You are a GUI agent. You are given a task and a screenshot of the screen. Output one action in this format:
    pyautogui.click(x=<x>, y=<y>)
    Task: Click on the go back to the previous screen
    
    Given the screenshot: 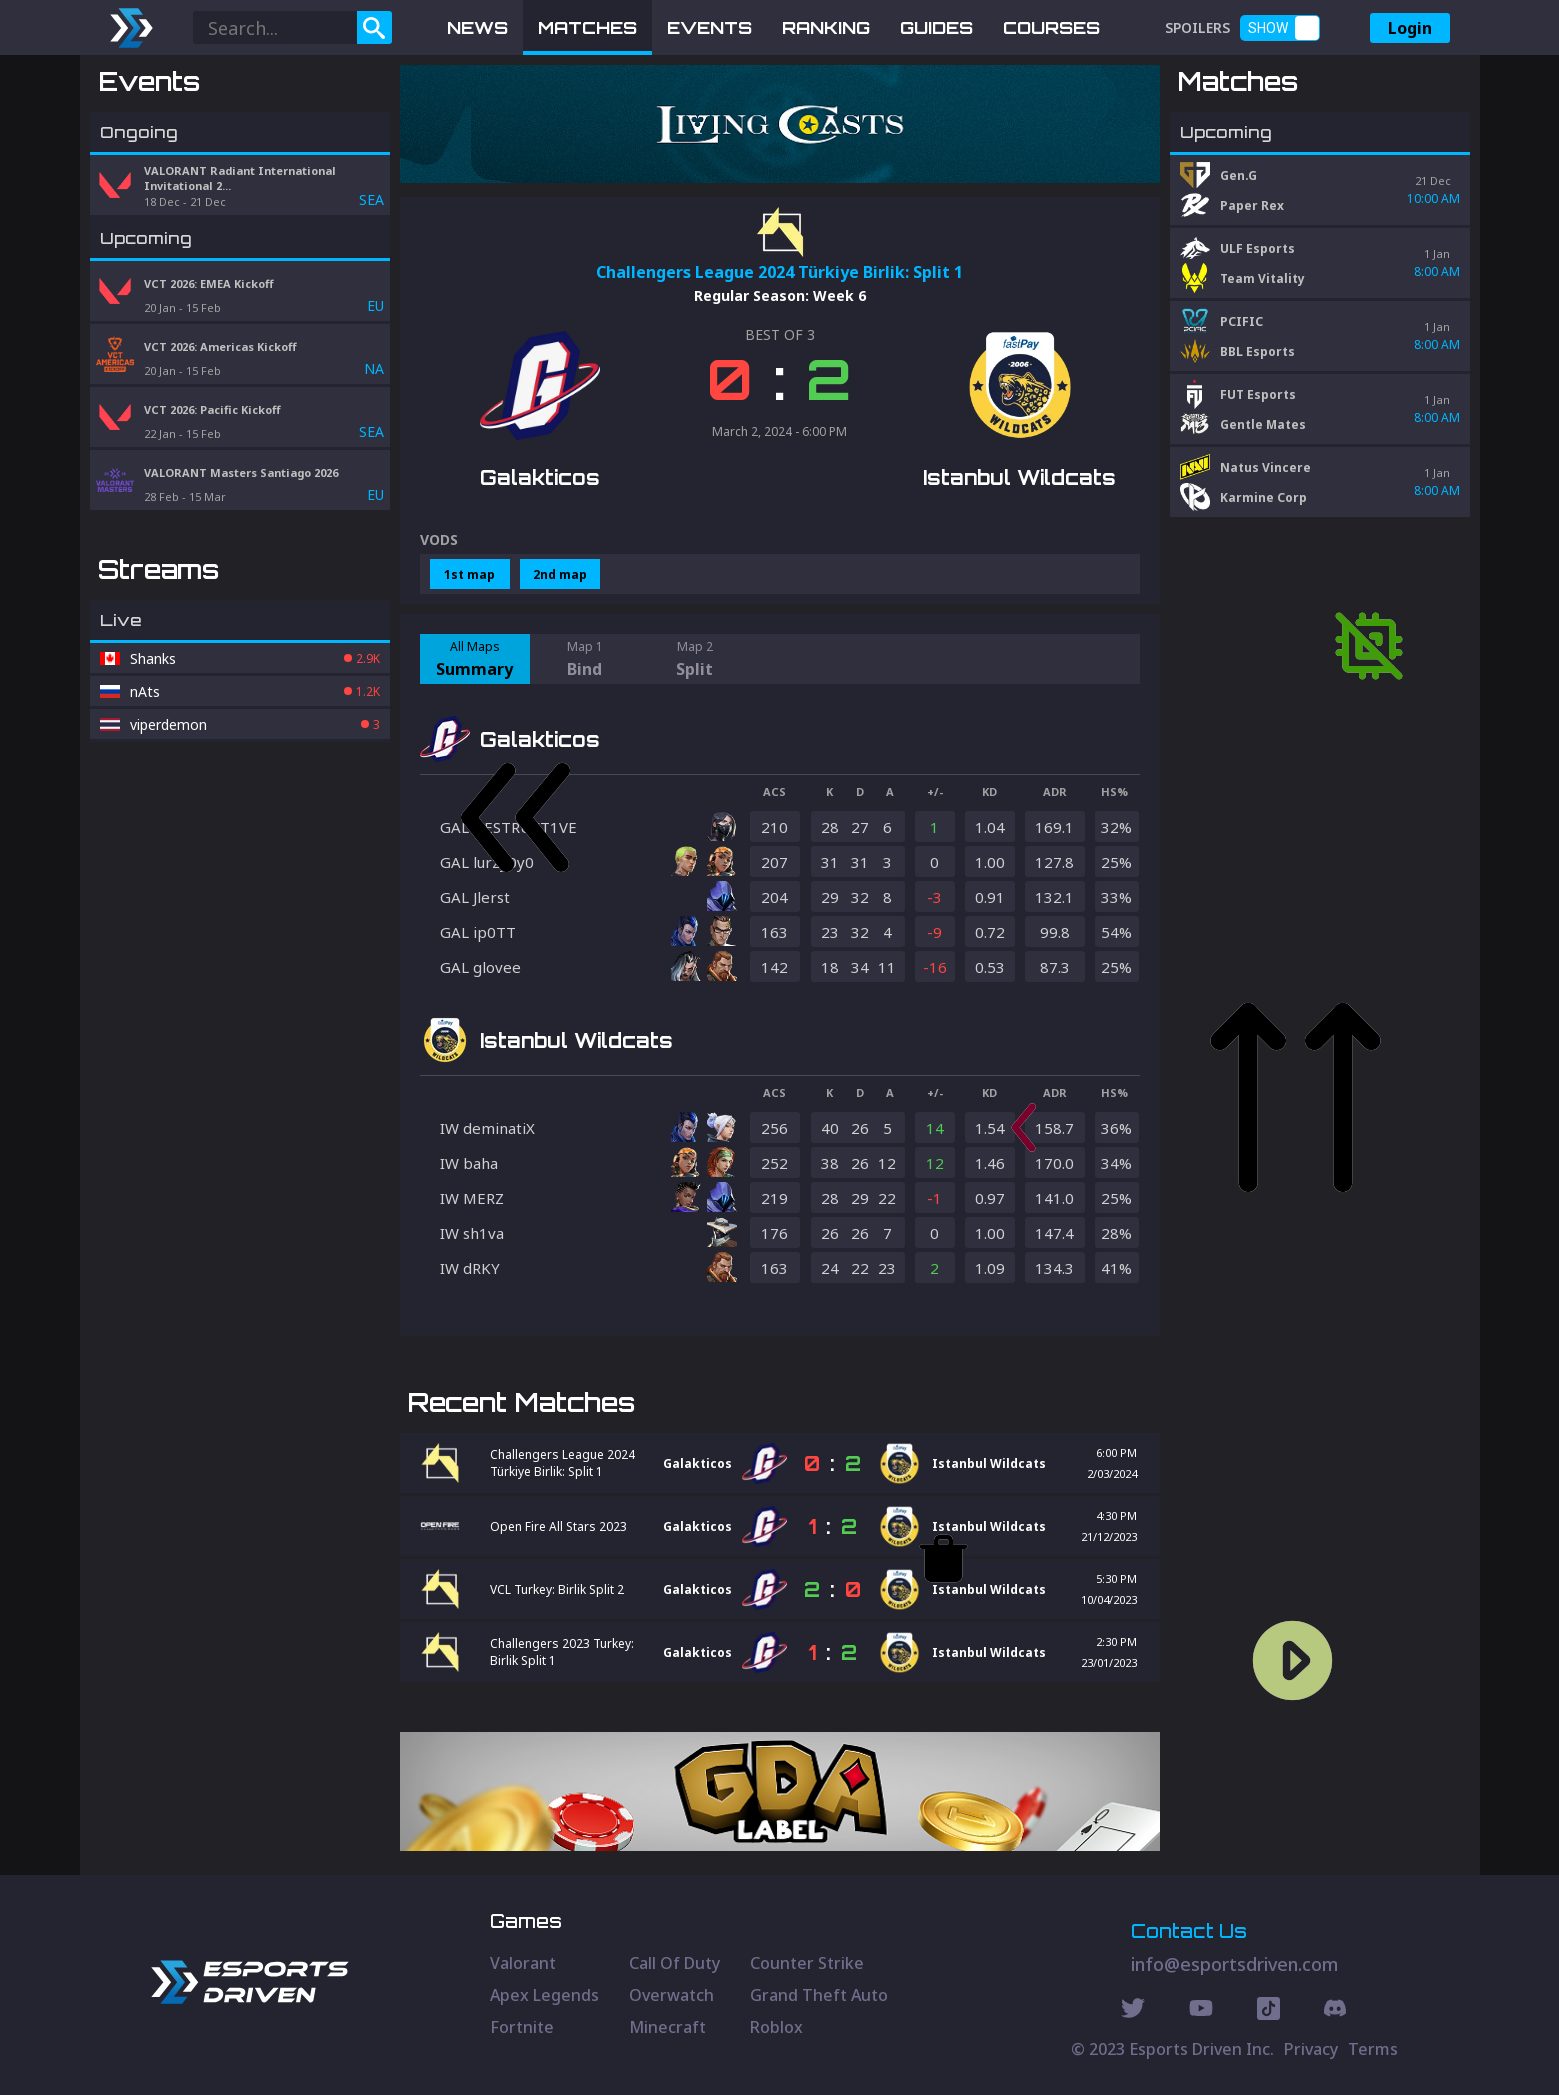 What is the action you would take?
    pyautogui.click(x=1025, y=1127)
    